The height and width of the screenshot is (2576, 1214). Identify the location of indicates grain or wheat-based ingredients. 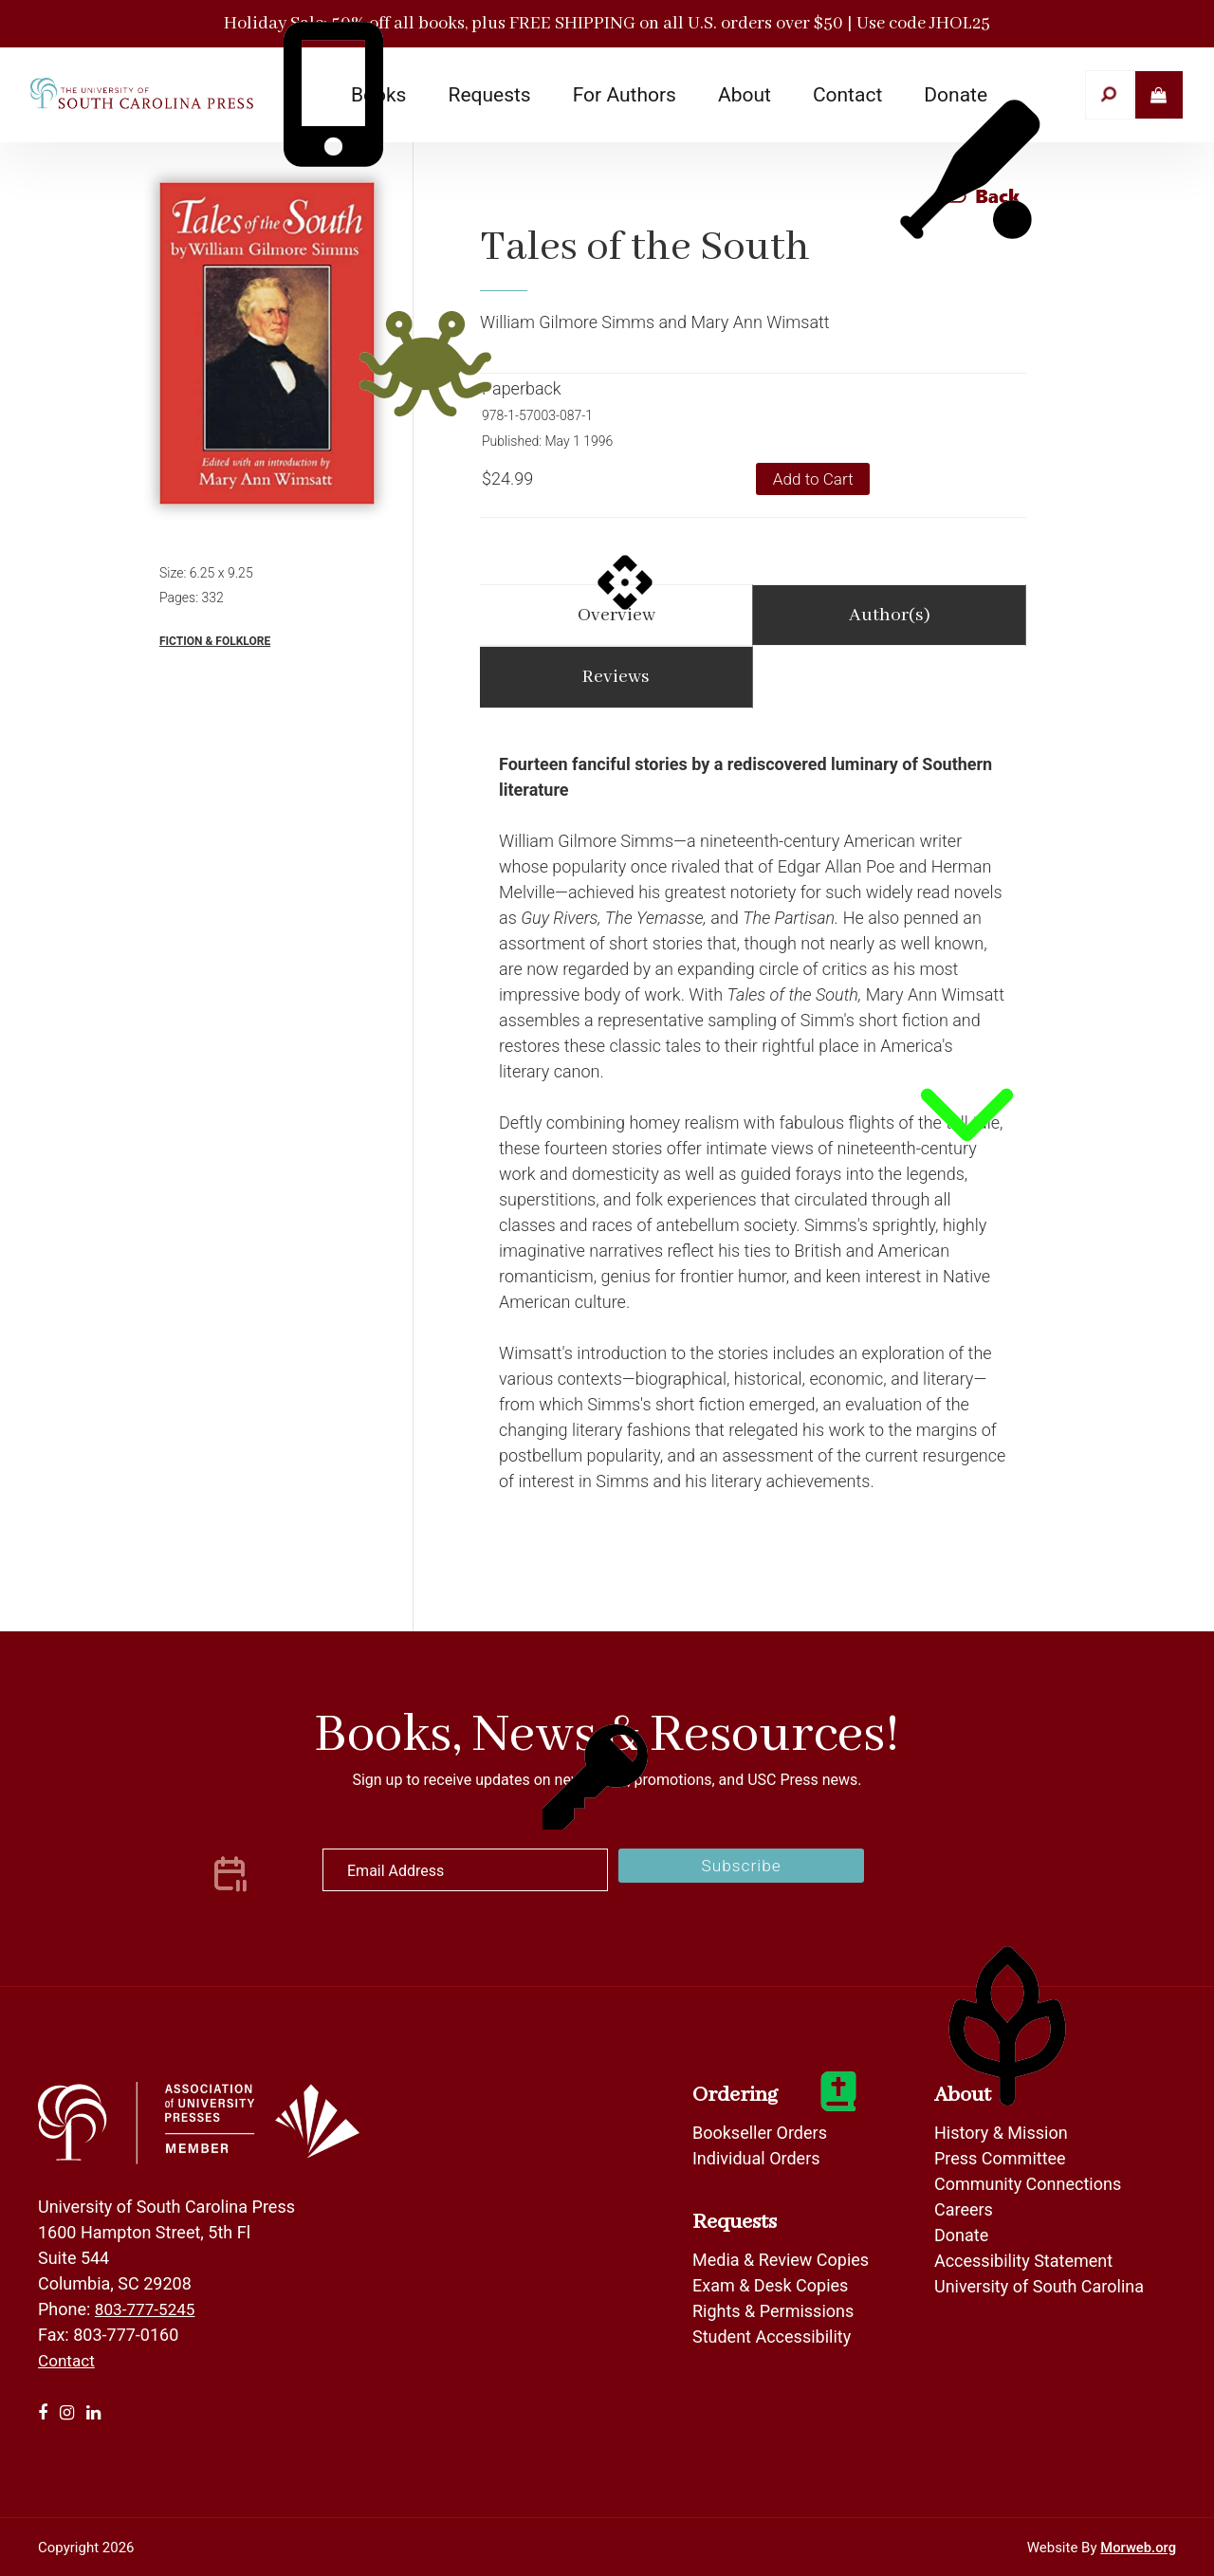
(1007, 2026).